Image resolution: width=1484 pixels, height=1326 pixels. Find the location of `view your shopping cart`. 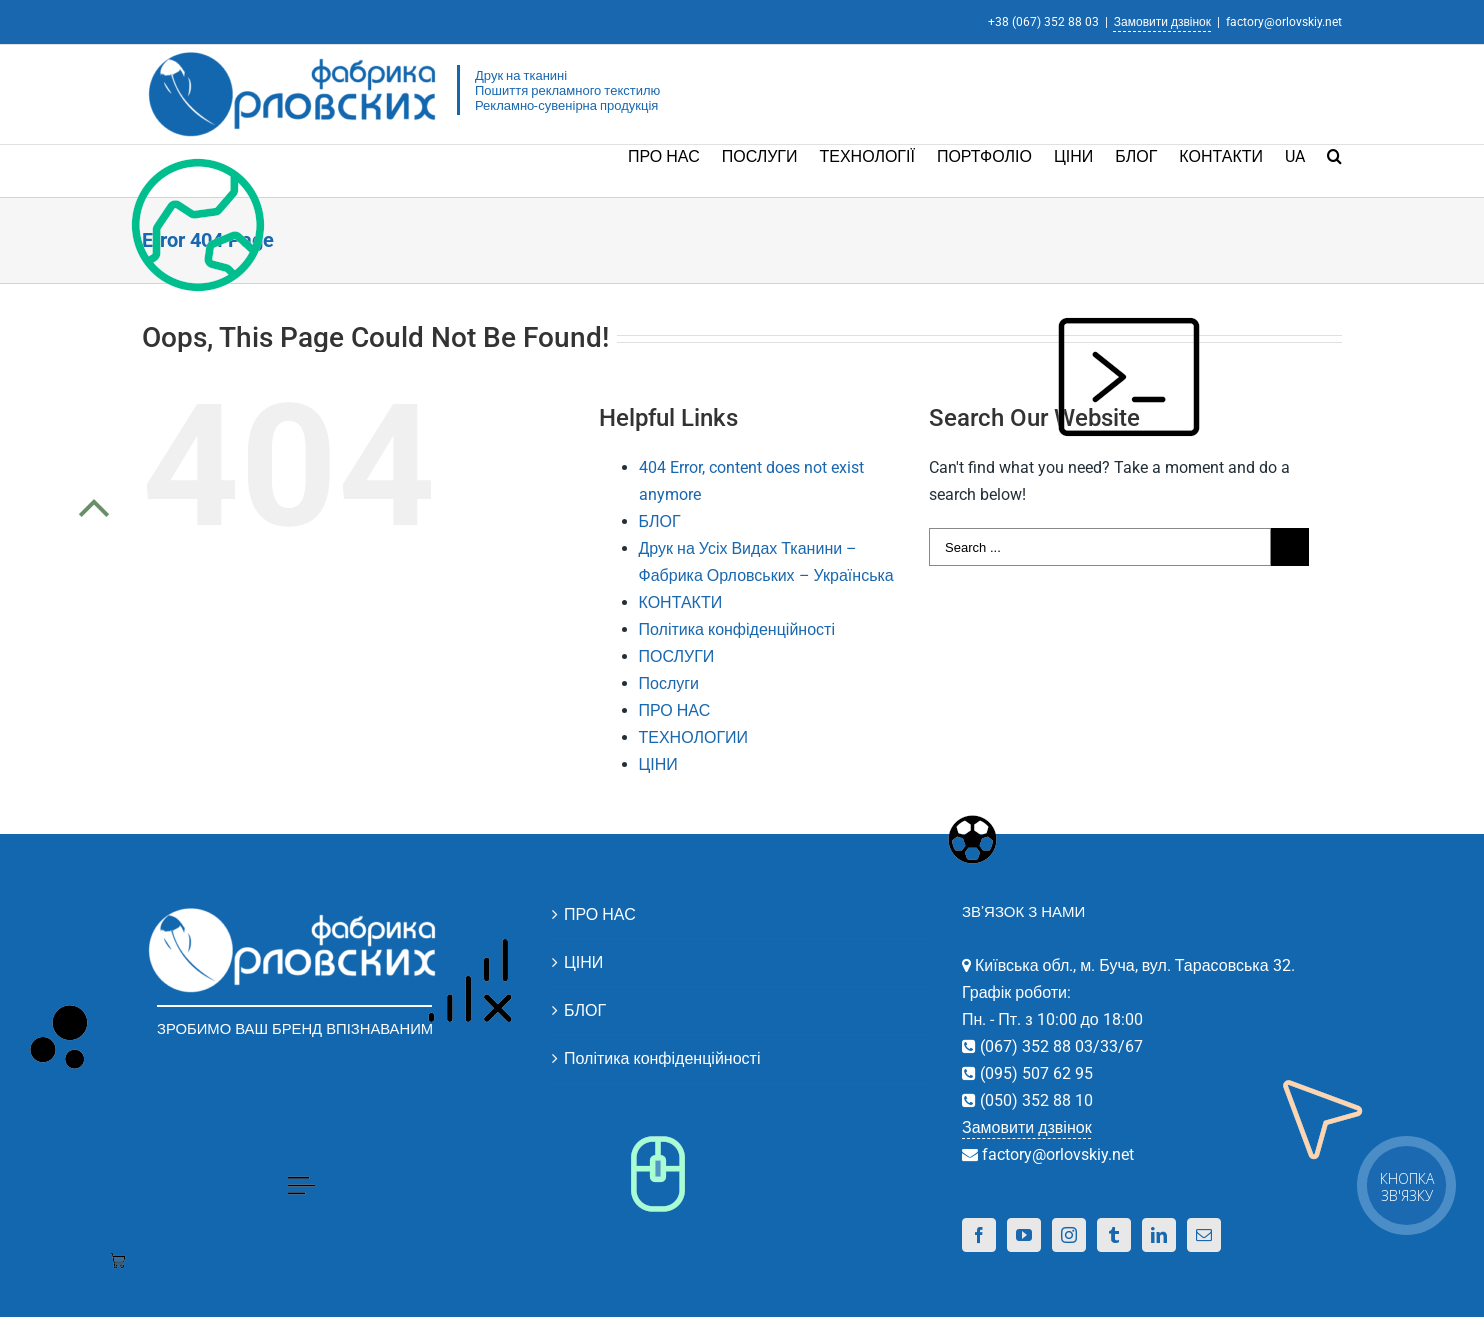

view your shopping cart is located at coordinates (118, 1261).